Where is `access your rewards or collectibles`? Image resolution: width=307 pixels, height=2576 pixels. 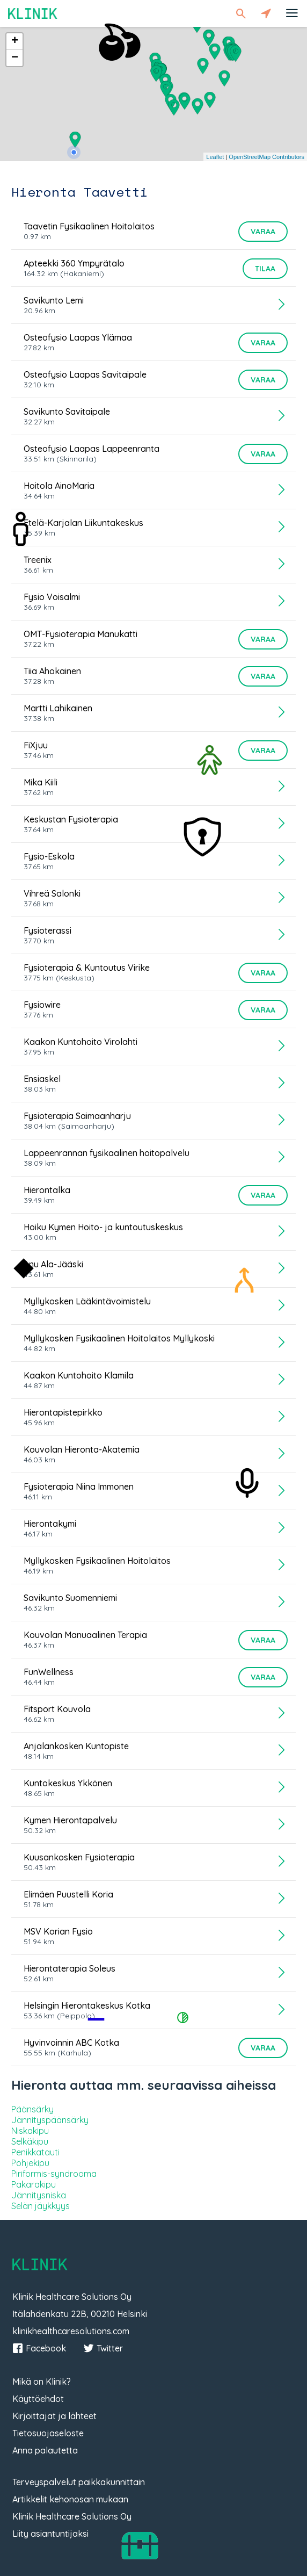
access your rewards or collectibles is located at coordinates (140, 2546).